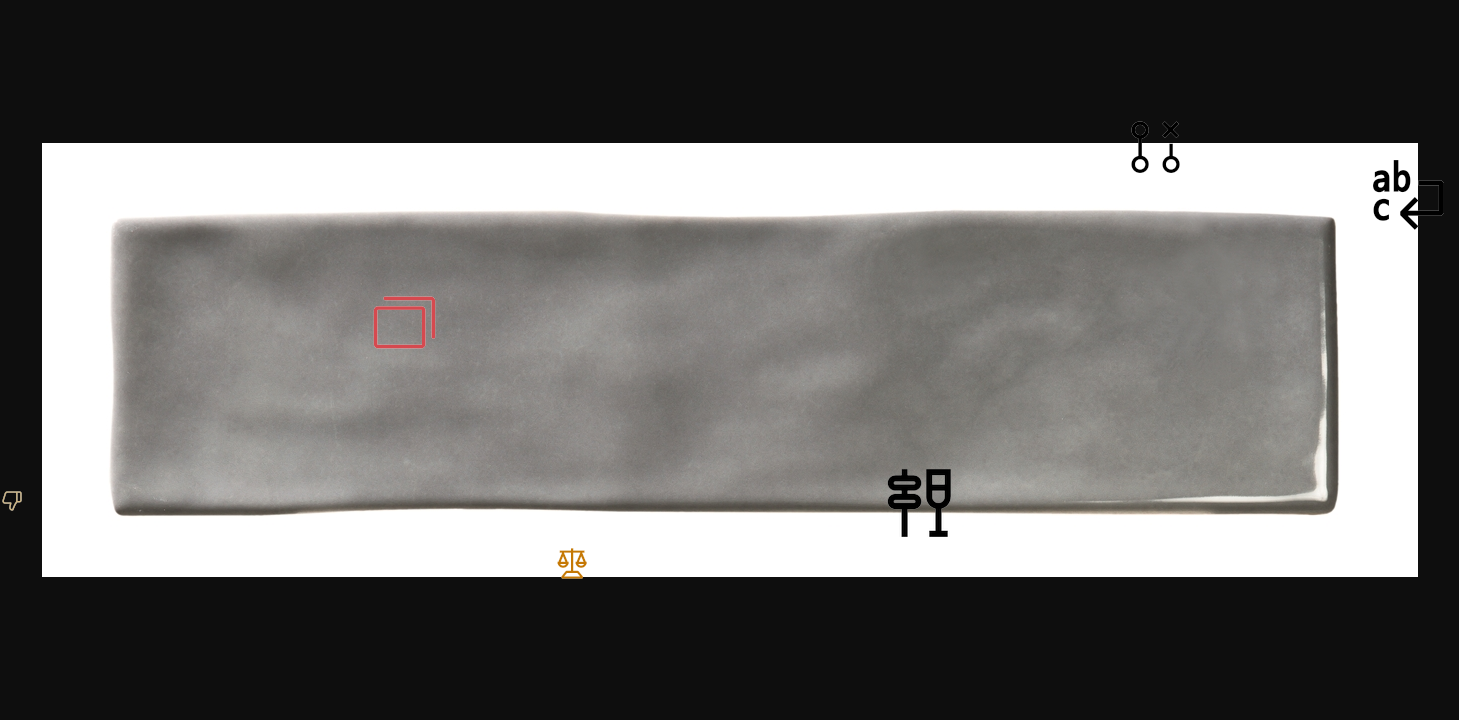  What do you see at coordinates (1155, 145) in the screenshot?
I see `indicates a closed or rejected pull request` at bounding box center [1155, 145].